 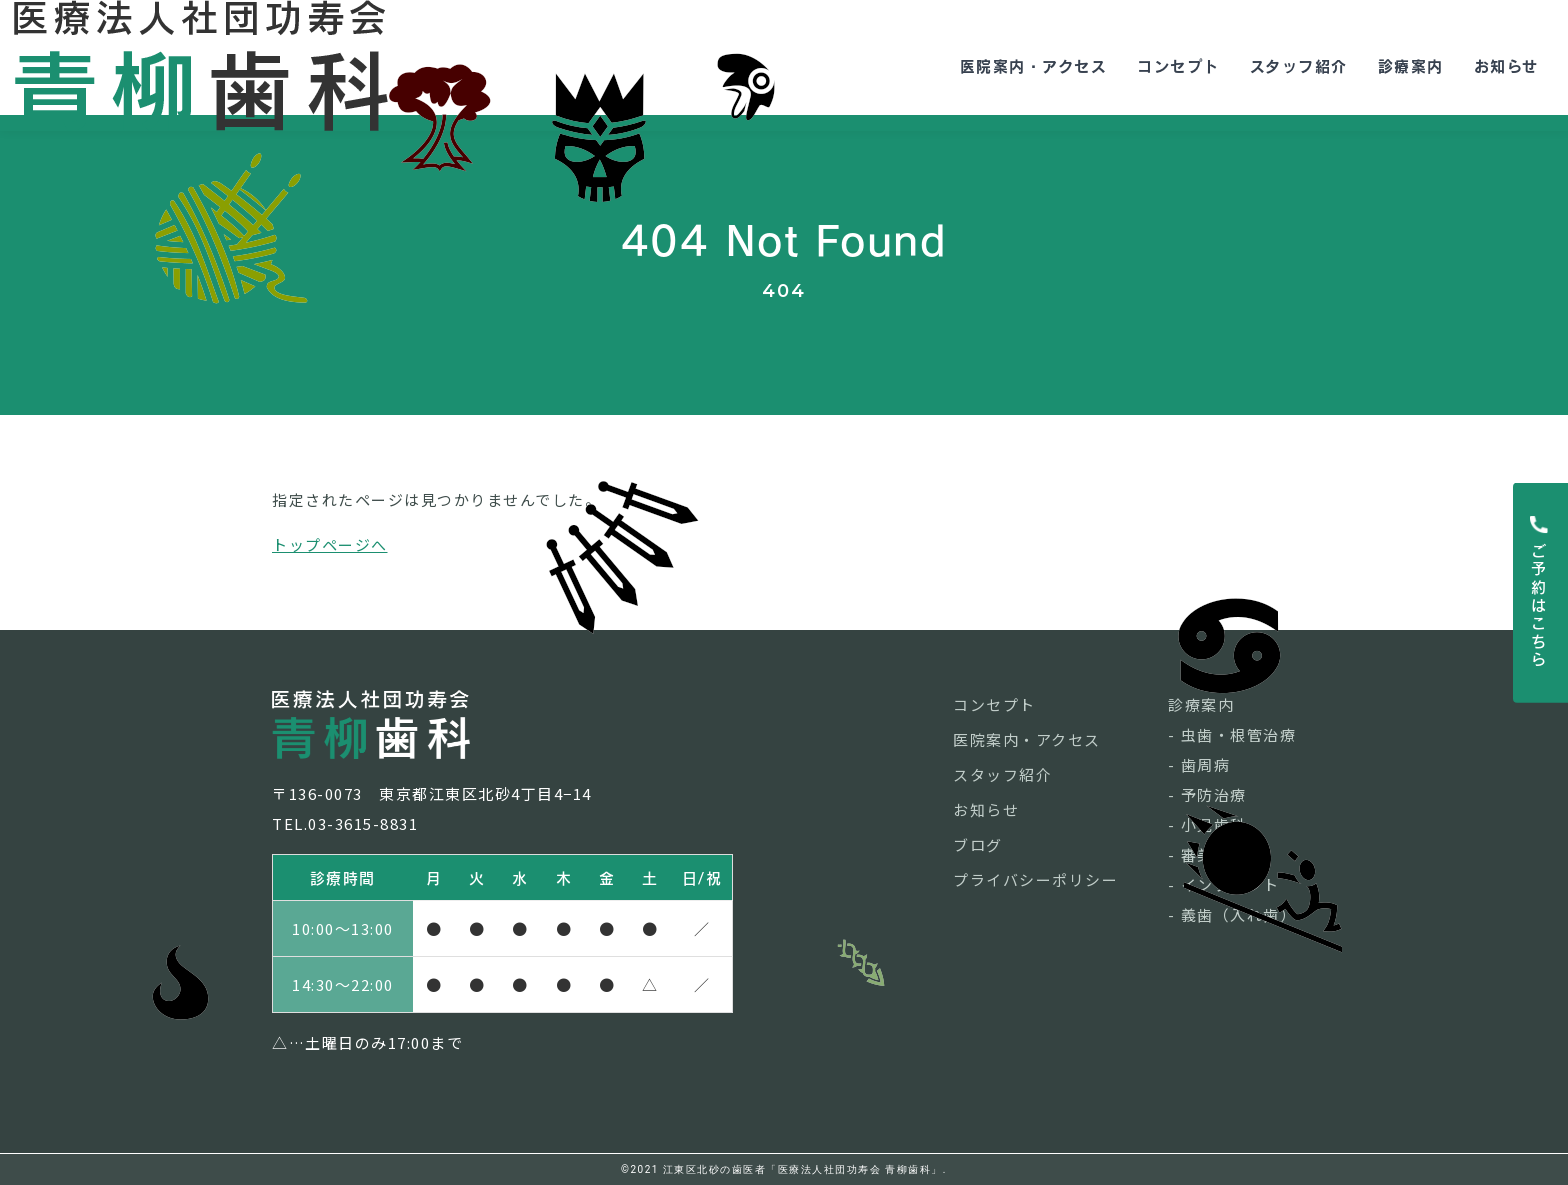 What do you see at coordinates (1229, 646) in the screenshot?
I see `view cancer zodiac sign information` at bounding box center [1229, 646].